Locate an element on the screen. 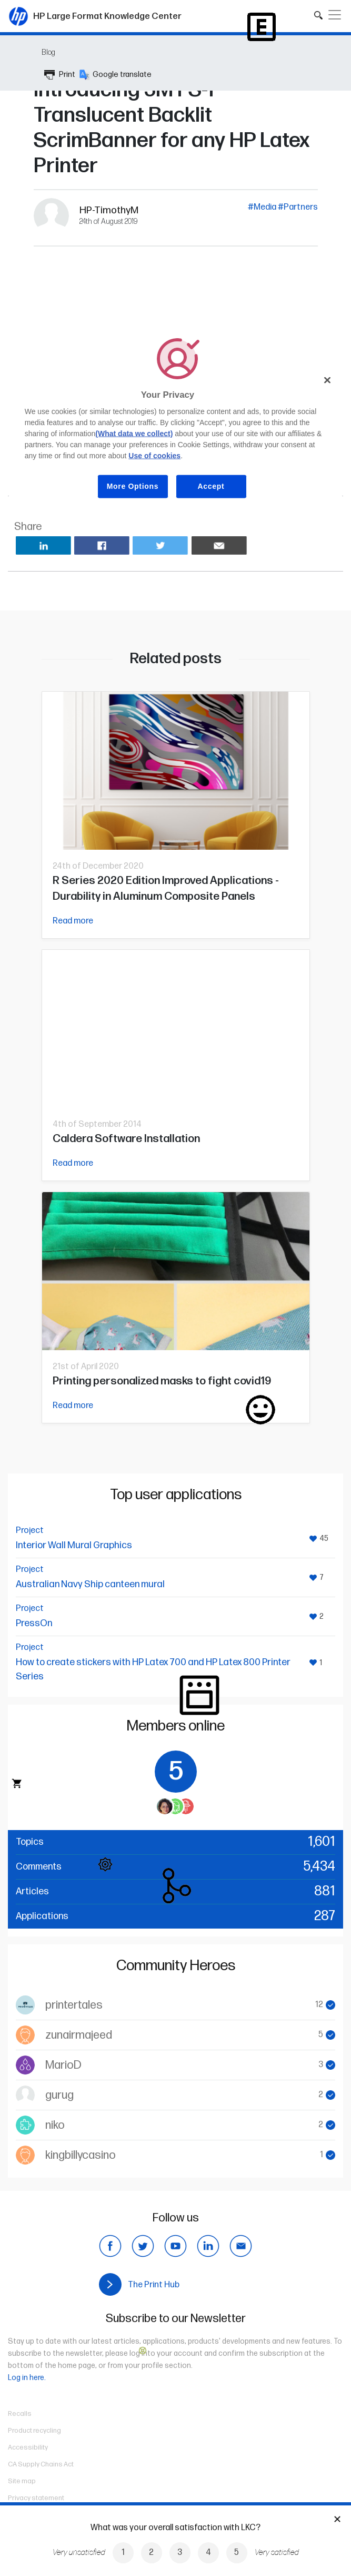  merge branches in version control is located at coordinates (177, 1887).